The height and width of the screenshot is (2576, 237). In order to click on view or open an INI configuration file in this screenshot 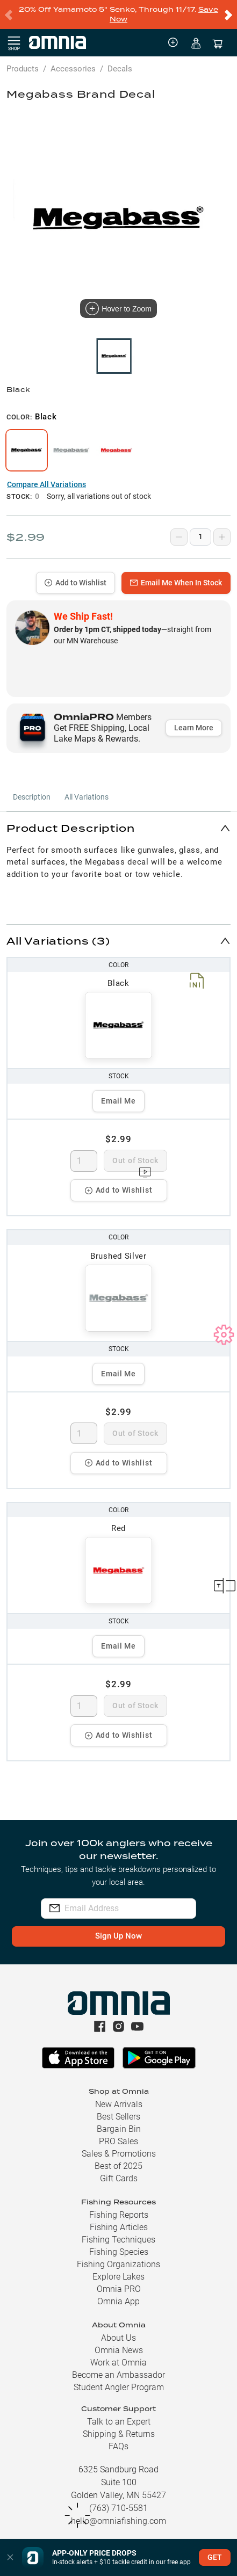, I will do `click(197, 981)`.